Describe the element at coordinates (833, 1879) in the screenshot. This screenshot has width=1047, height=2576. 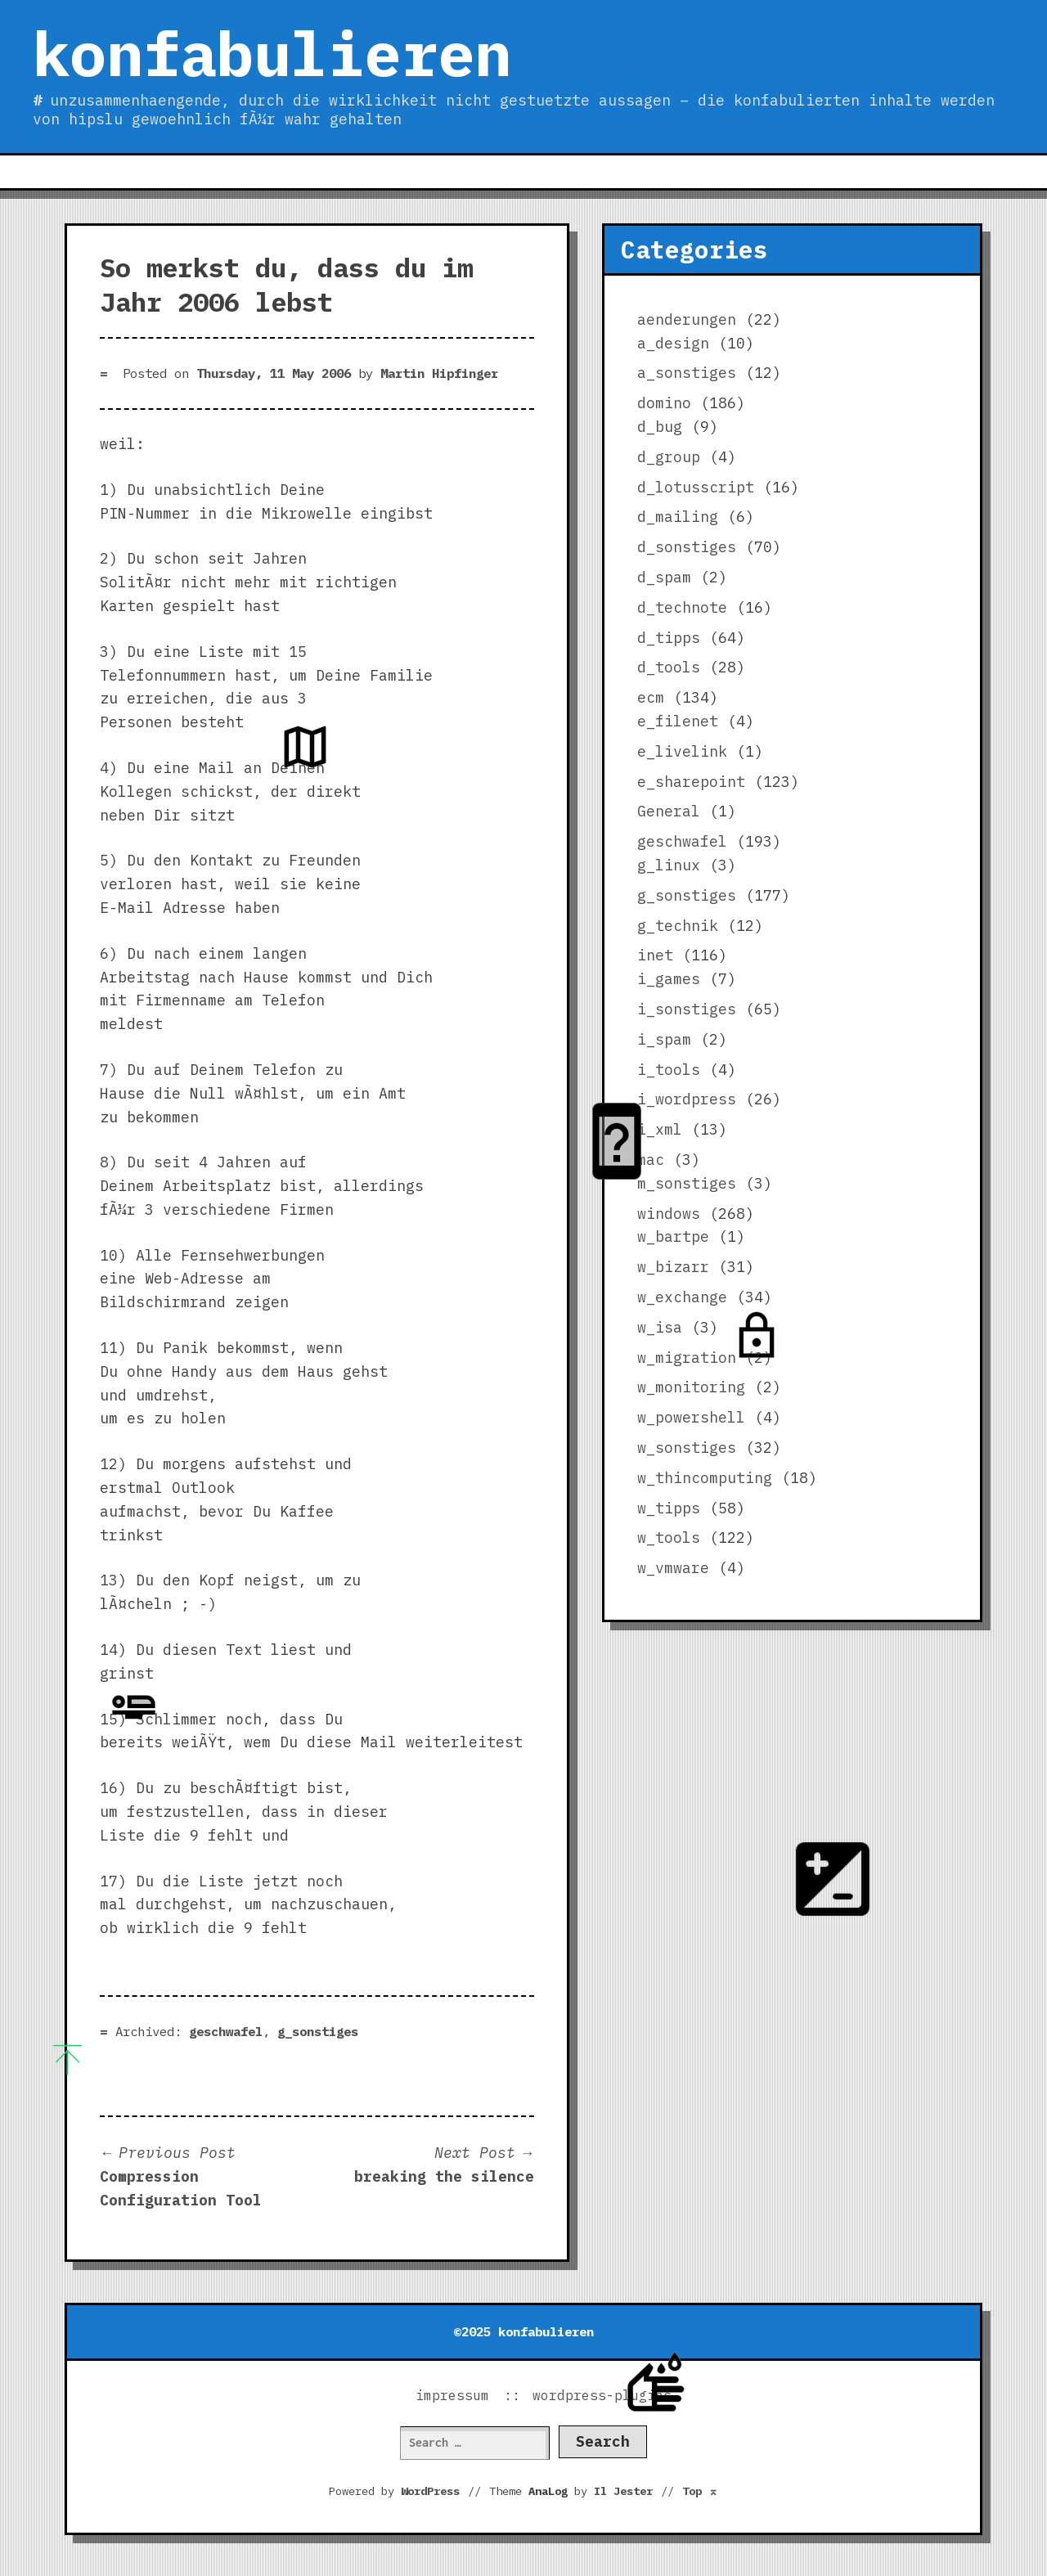
I see `adjust camera ISO sensitivity settings` at that location.